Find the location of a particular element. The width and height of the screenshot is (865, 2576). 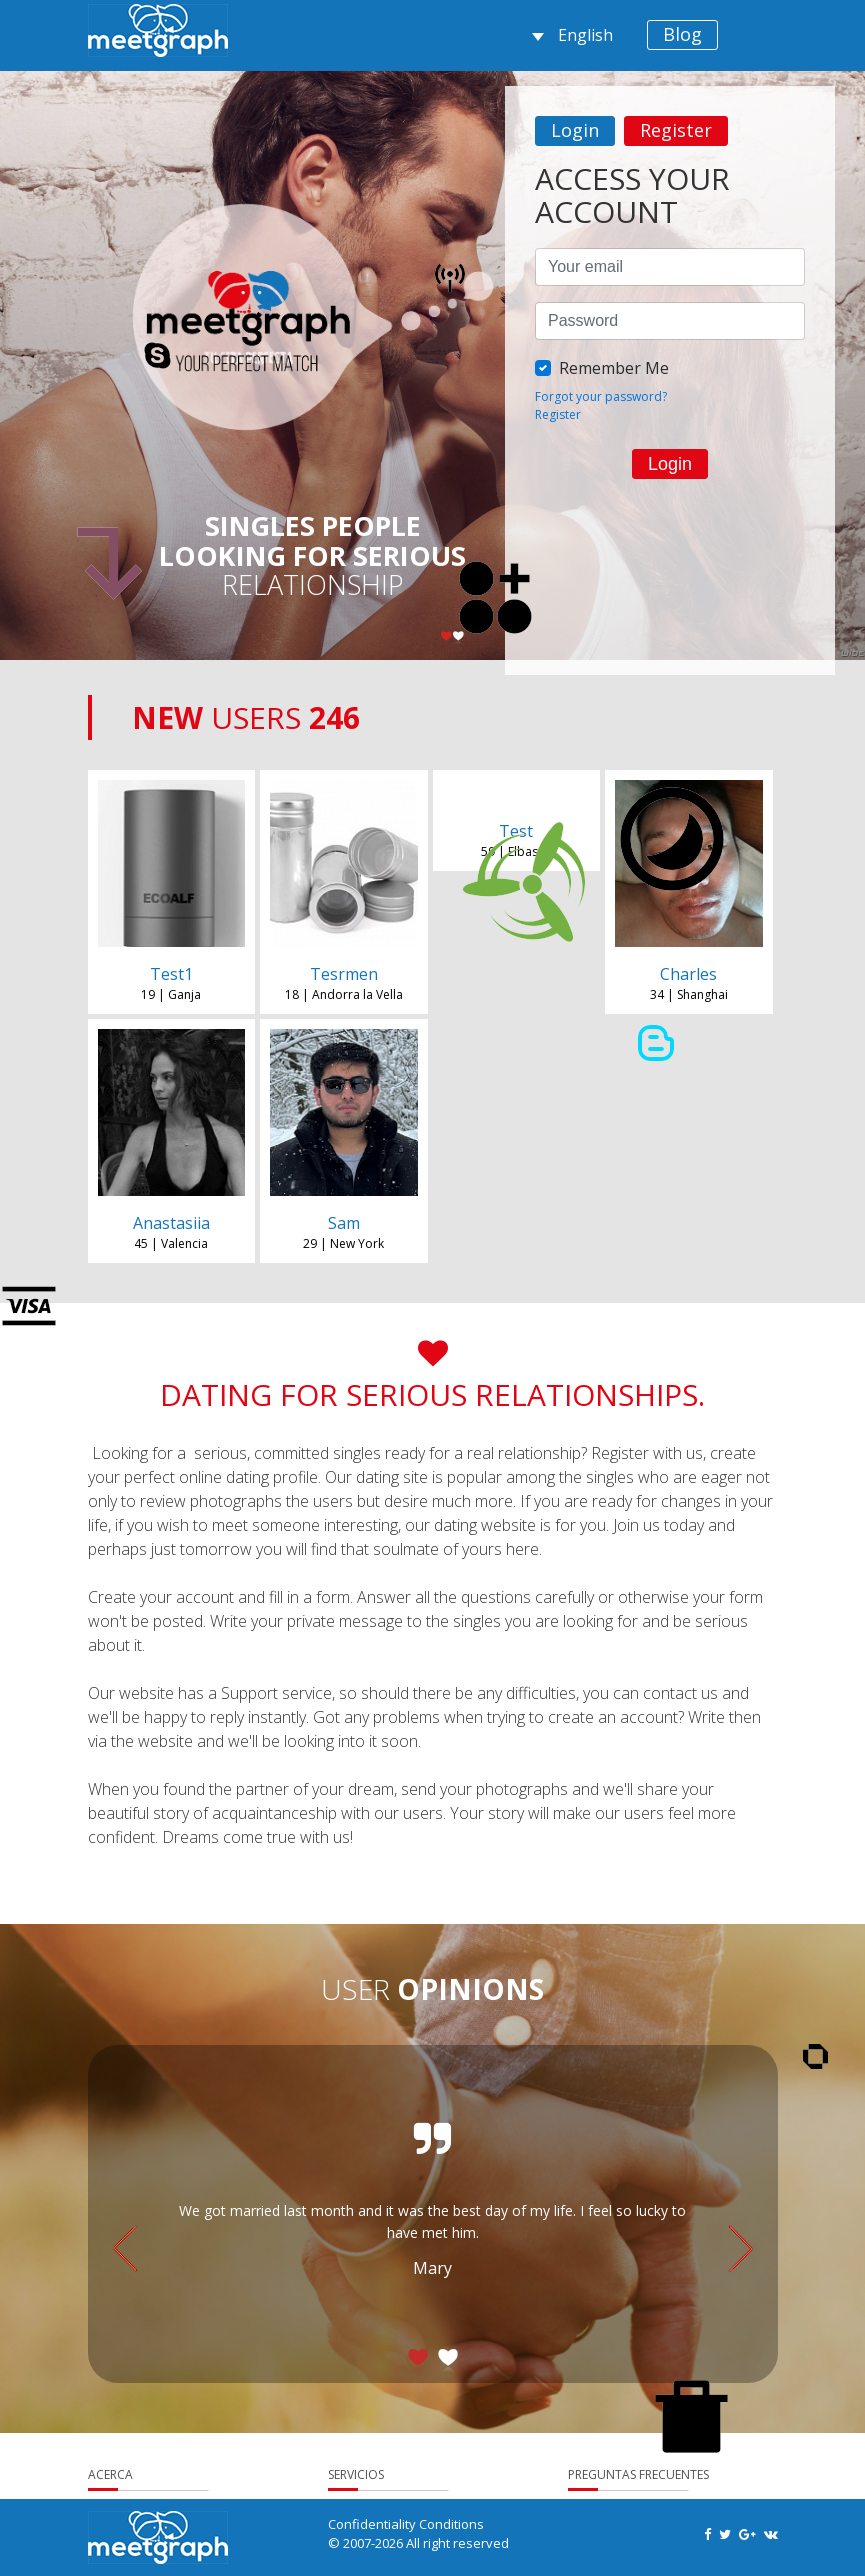

visa card accepted as payment method is located at coordinates (29, 1306).